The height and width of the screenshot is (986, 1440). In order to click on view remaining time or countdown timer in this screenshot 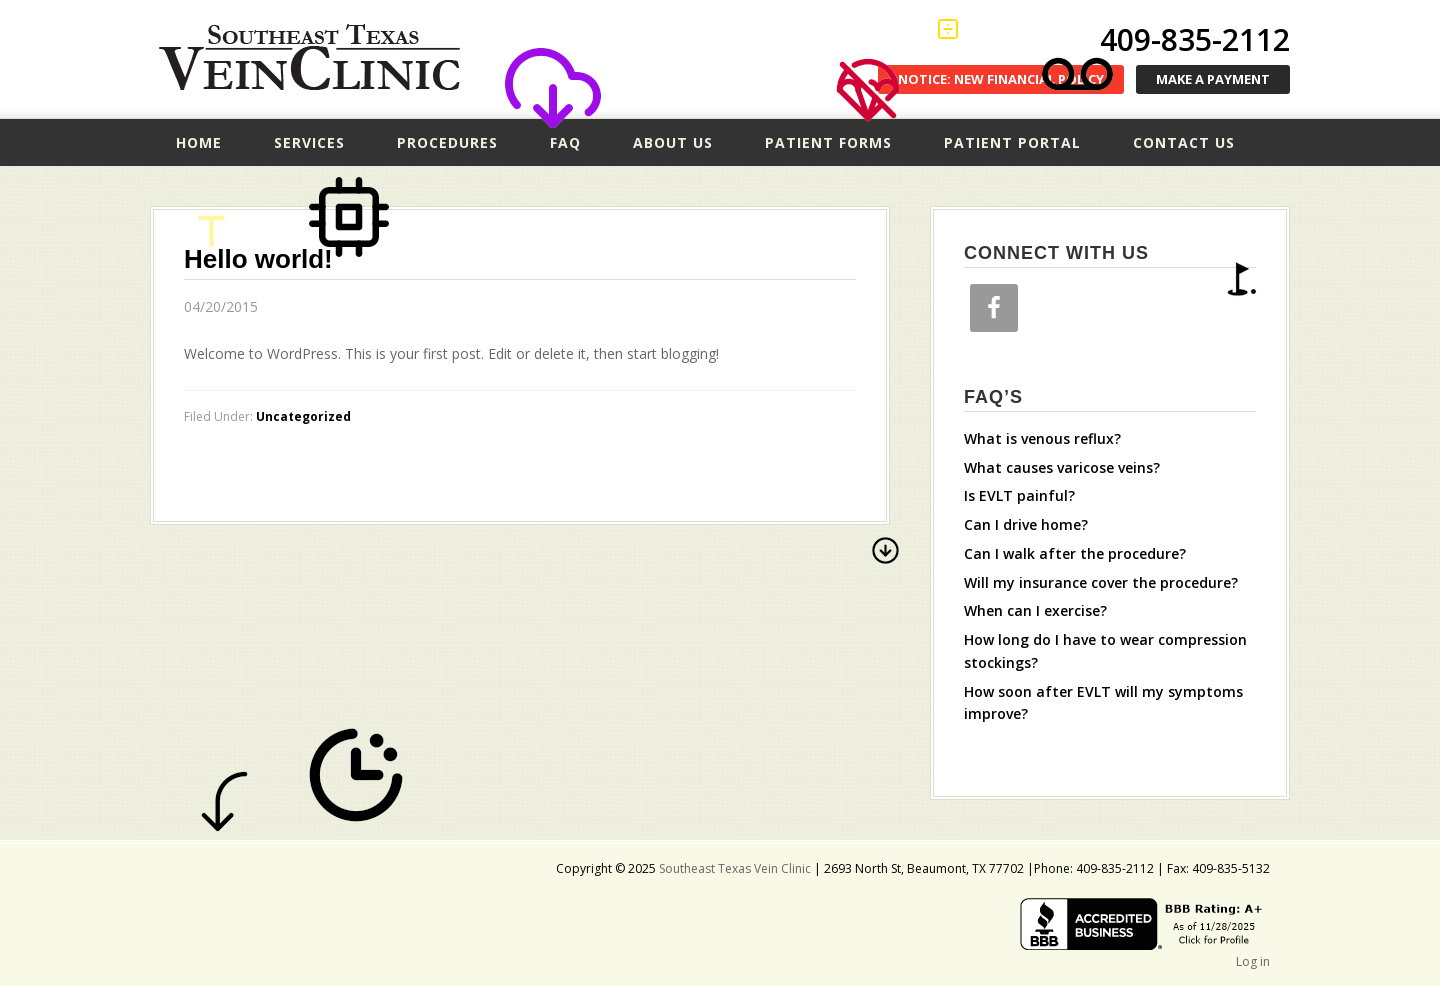, I will do `click(356, 775)`.